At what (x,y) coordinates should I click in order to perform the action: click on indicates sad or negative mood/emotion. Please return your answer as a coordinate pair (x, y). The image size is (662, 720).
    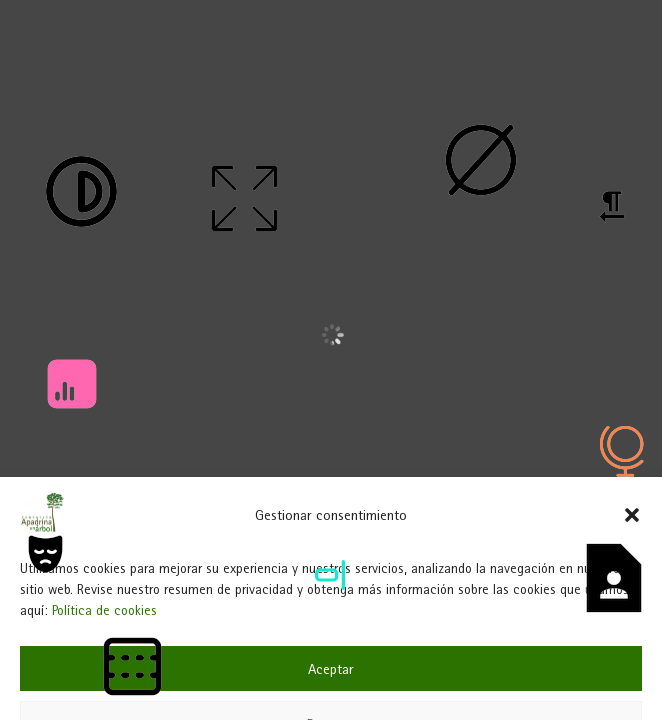
    Looking at the image, I should click on (45, 552).